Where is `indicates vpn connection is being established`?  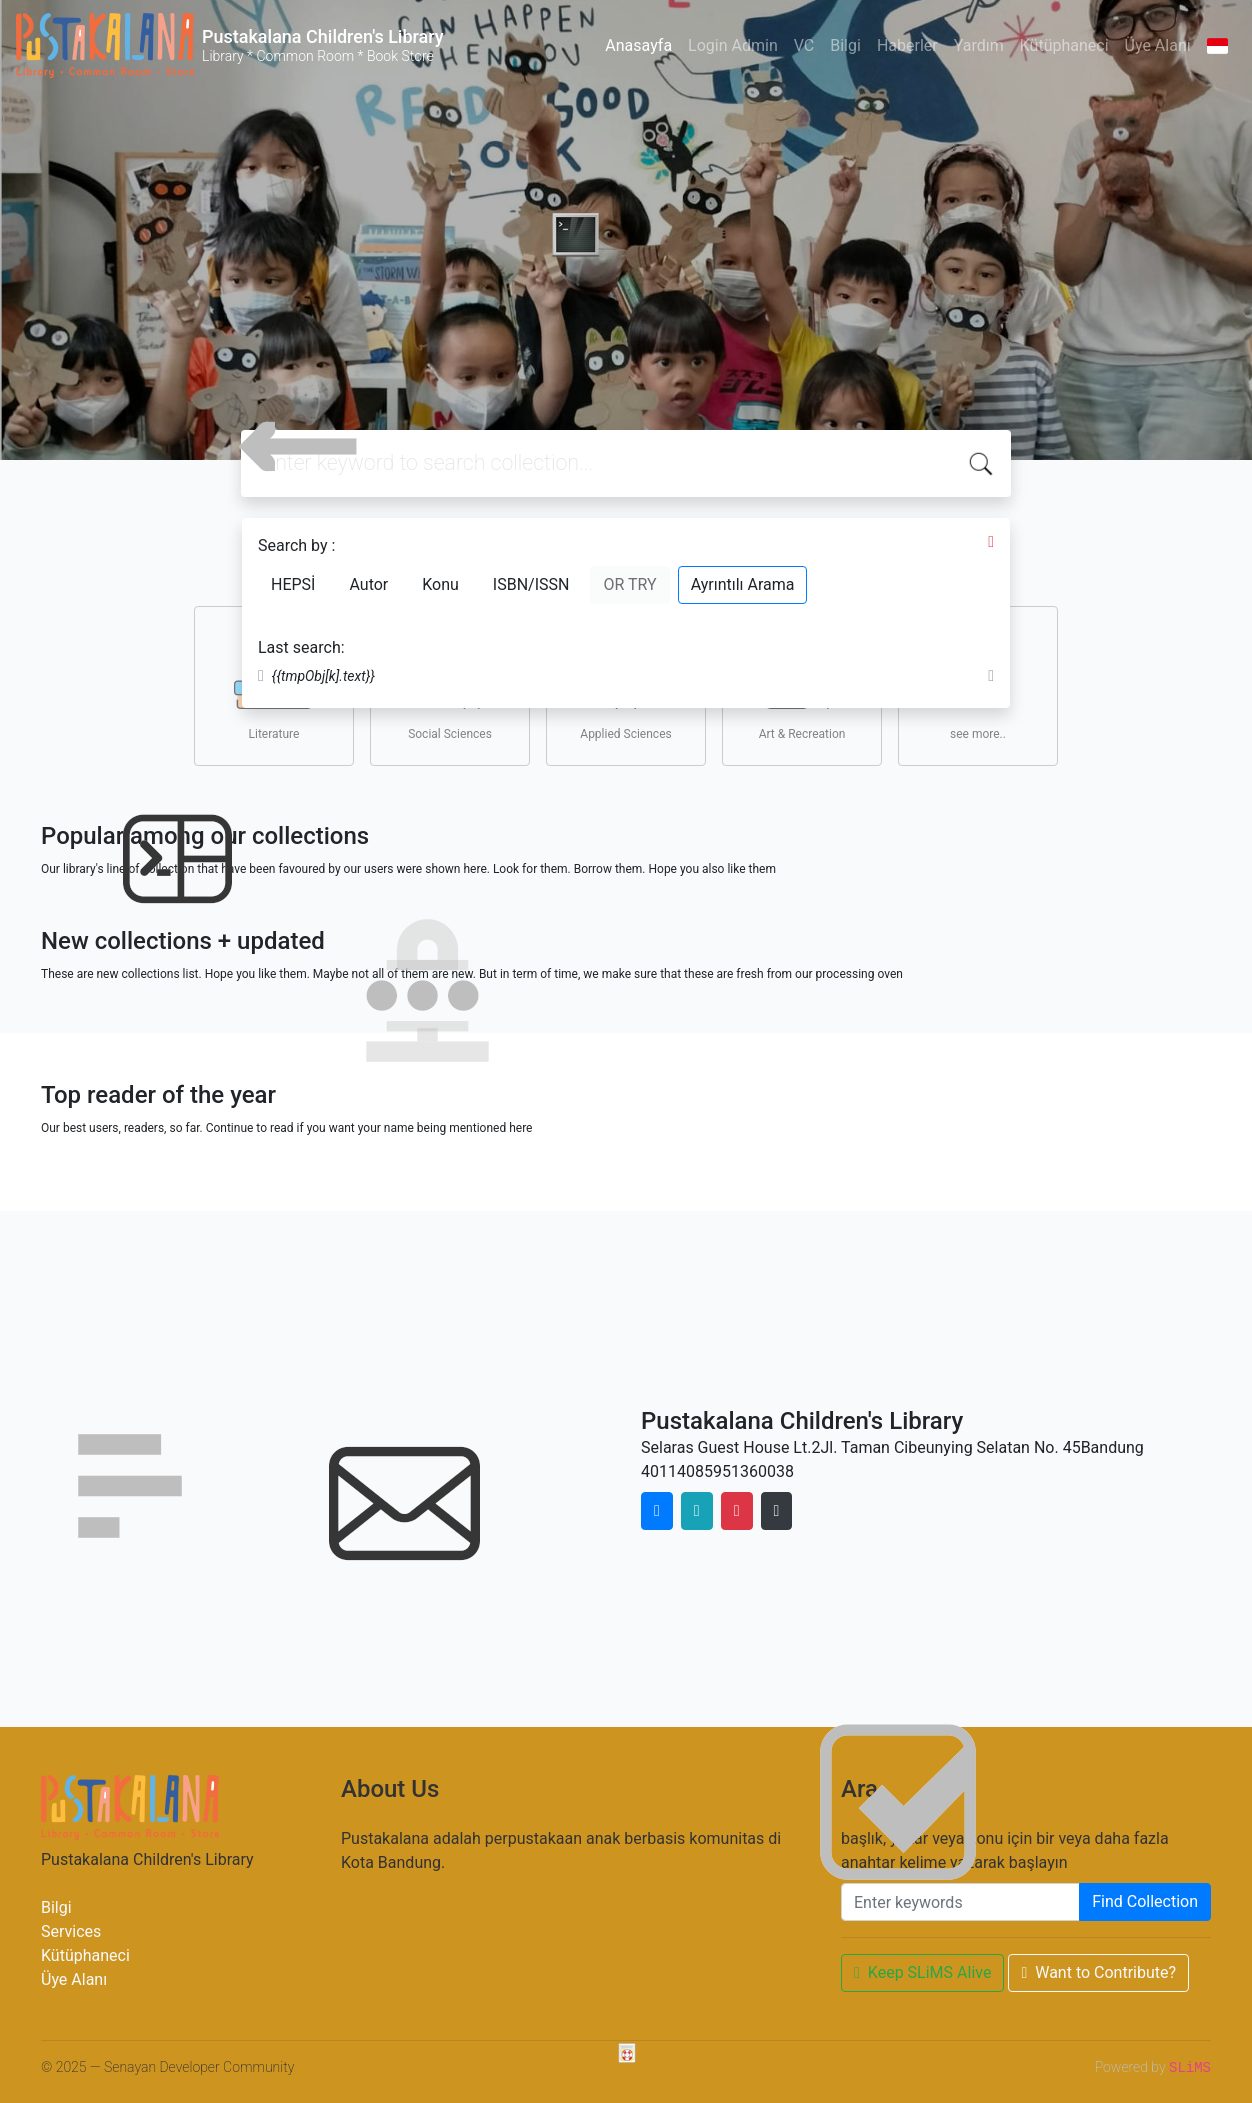 indicates vpn connection is being established is located at coordinates (427, 990).